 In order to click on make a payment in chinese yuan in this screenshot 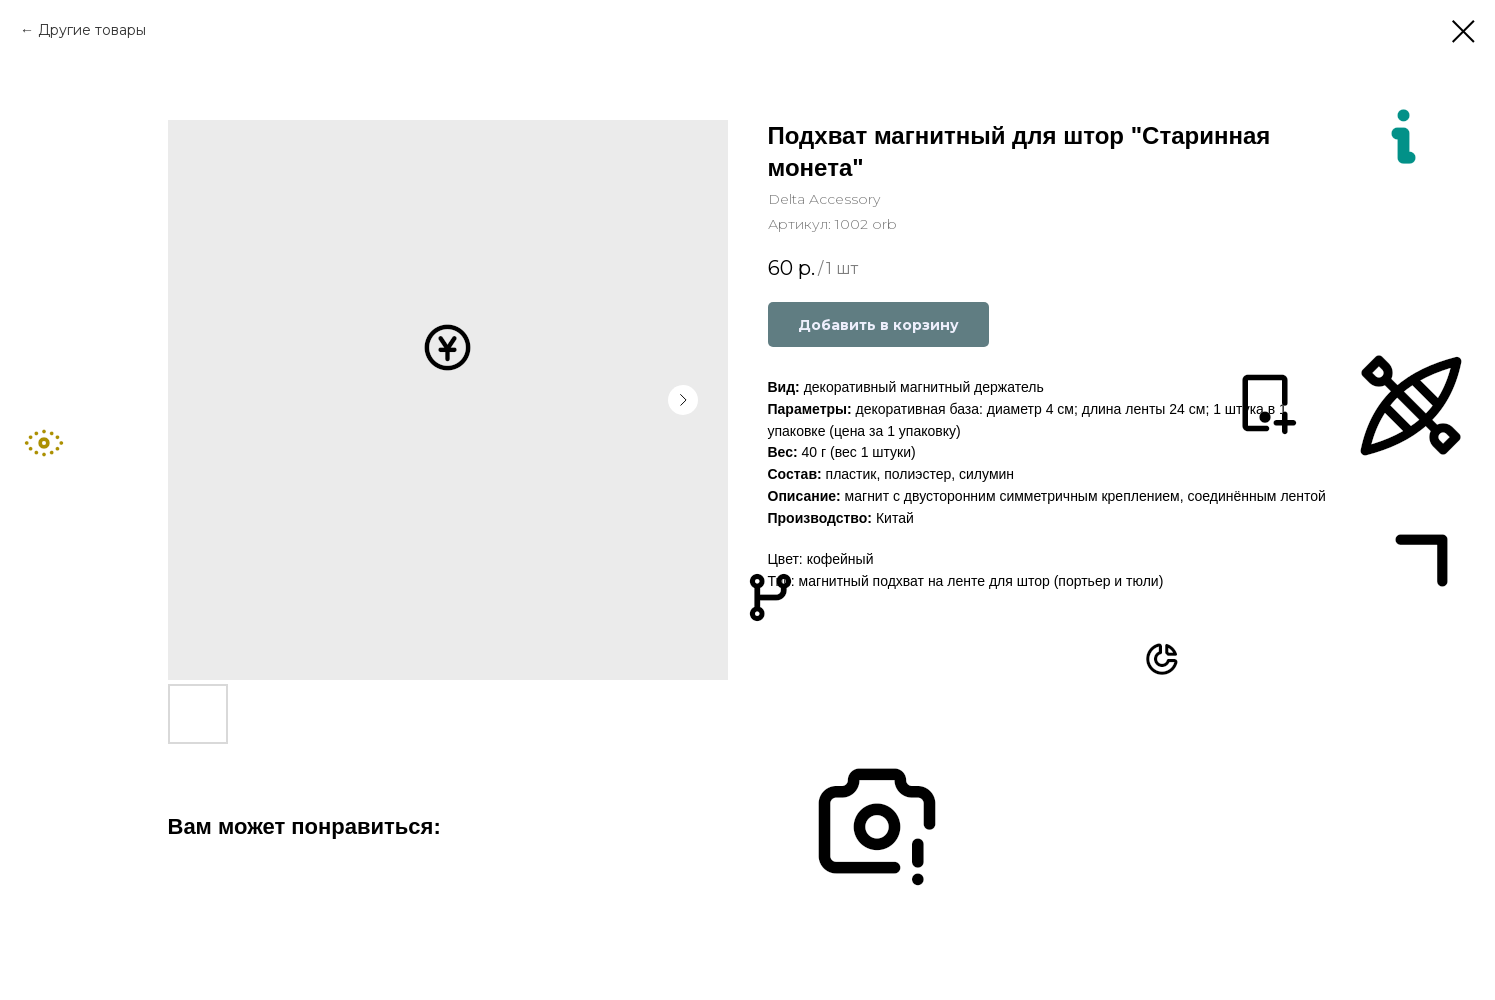, I will do `click(447, 347)`.